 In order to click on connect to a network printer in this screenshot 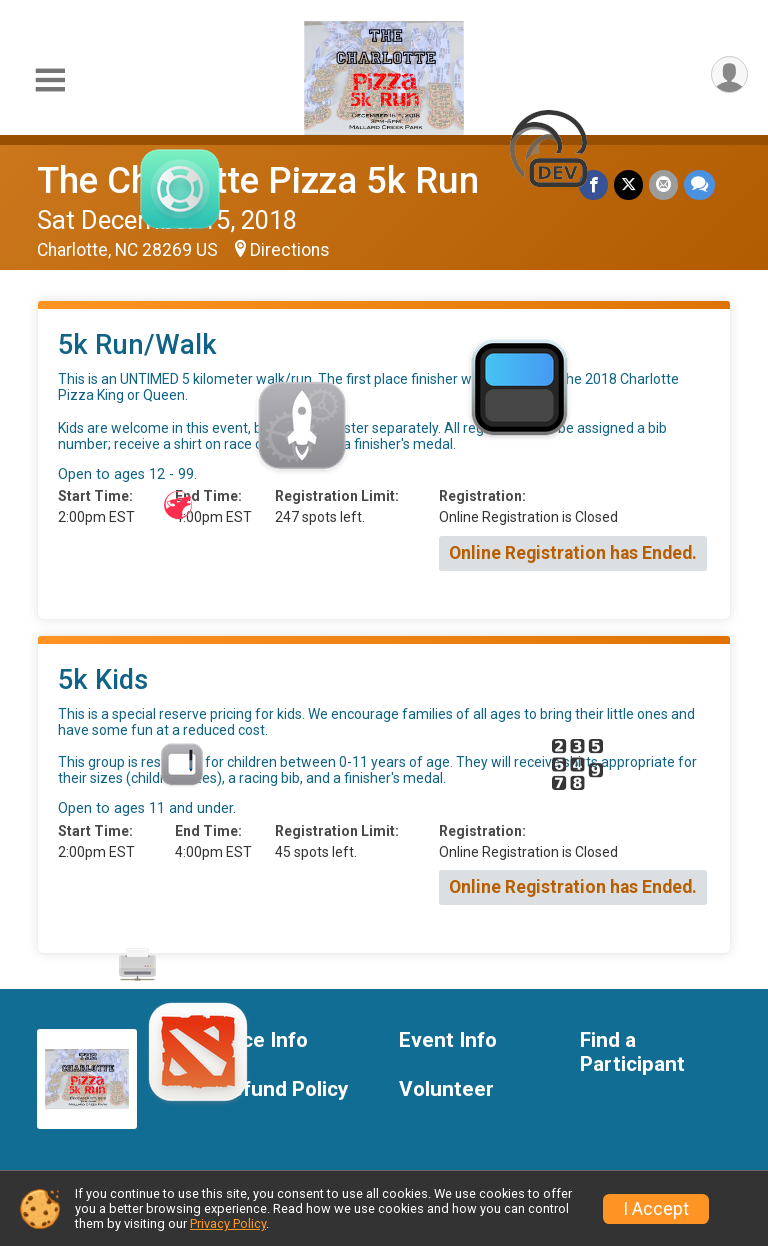, I will do `click(137, 965)`.